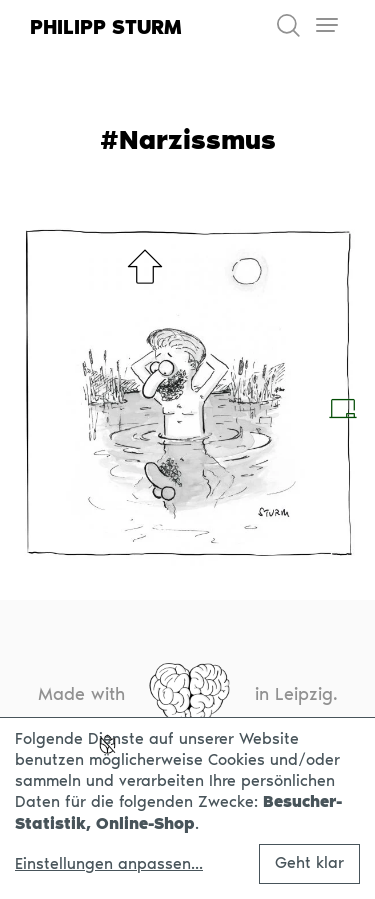  I want to click on indicates gluten-free or grain-free option, so click(107, 744).